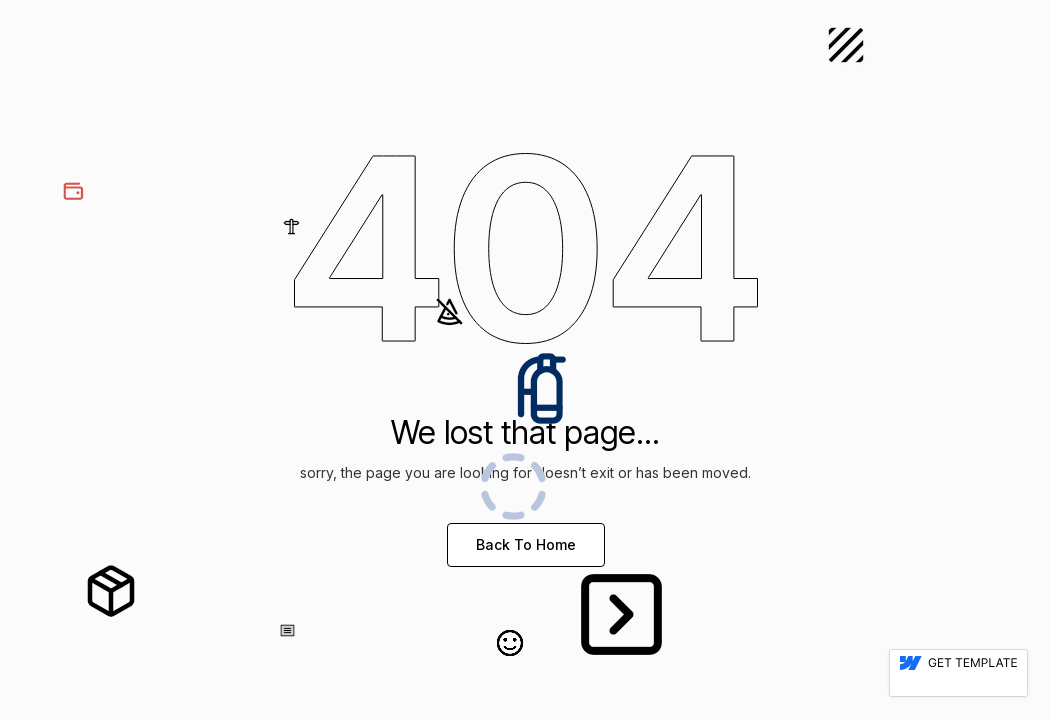  Describe the element at coordinates (543, 388) in the screenshot. I see `access fire safety information` at that location.